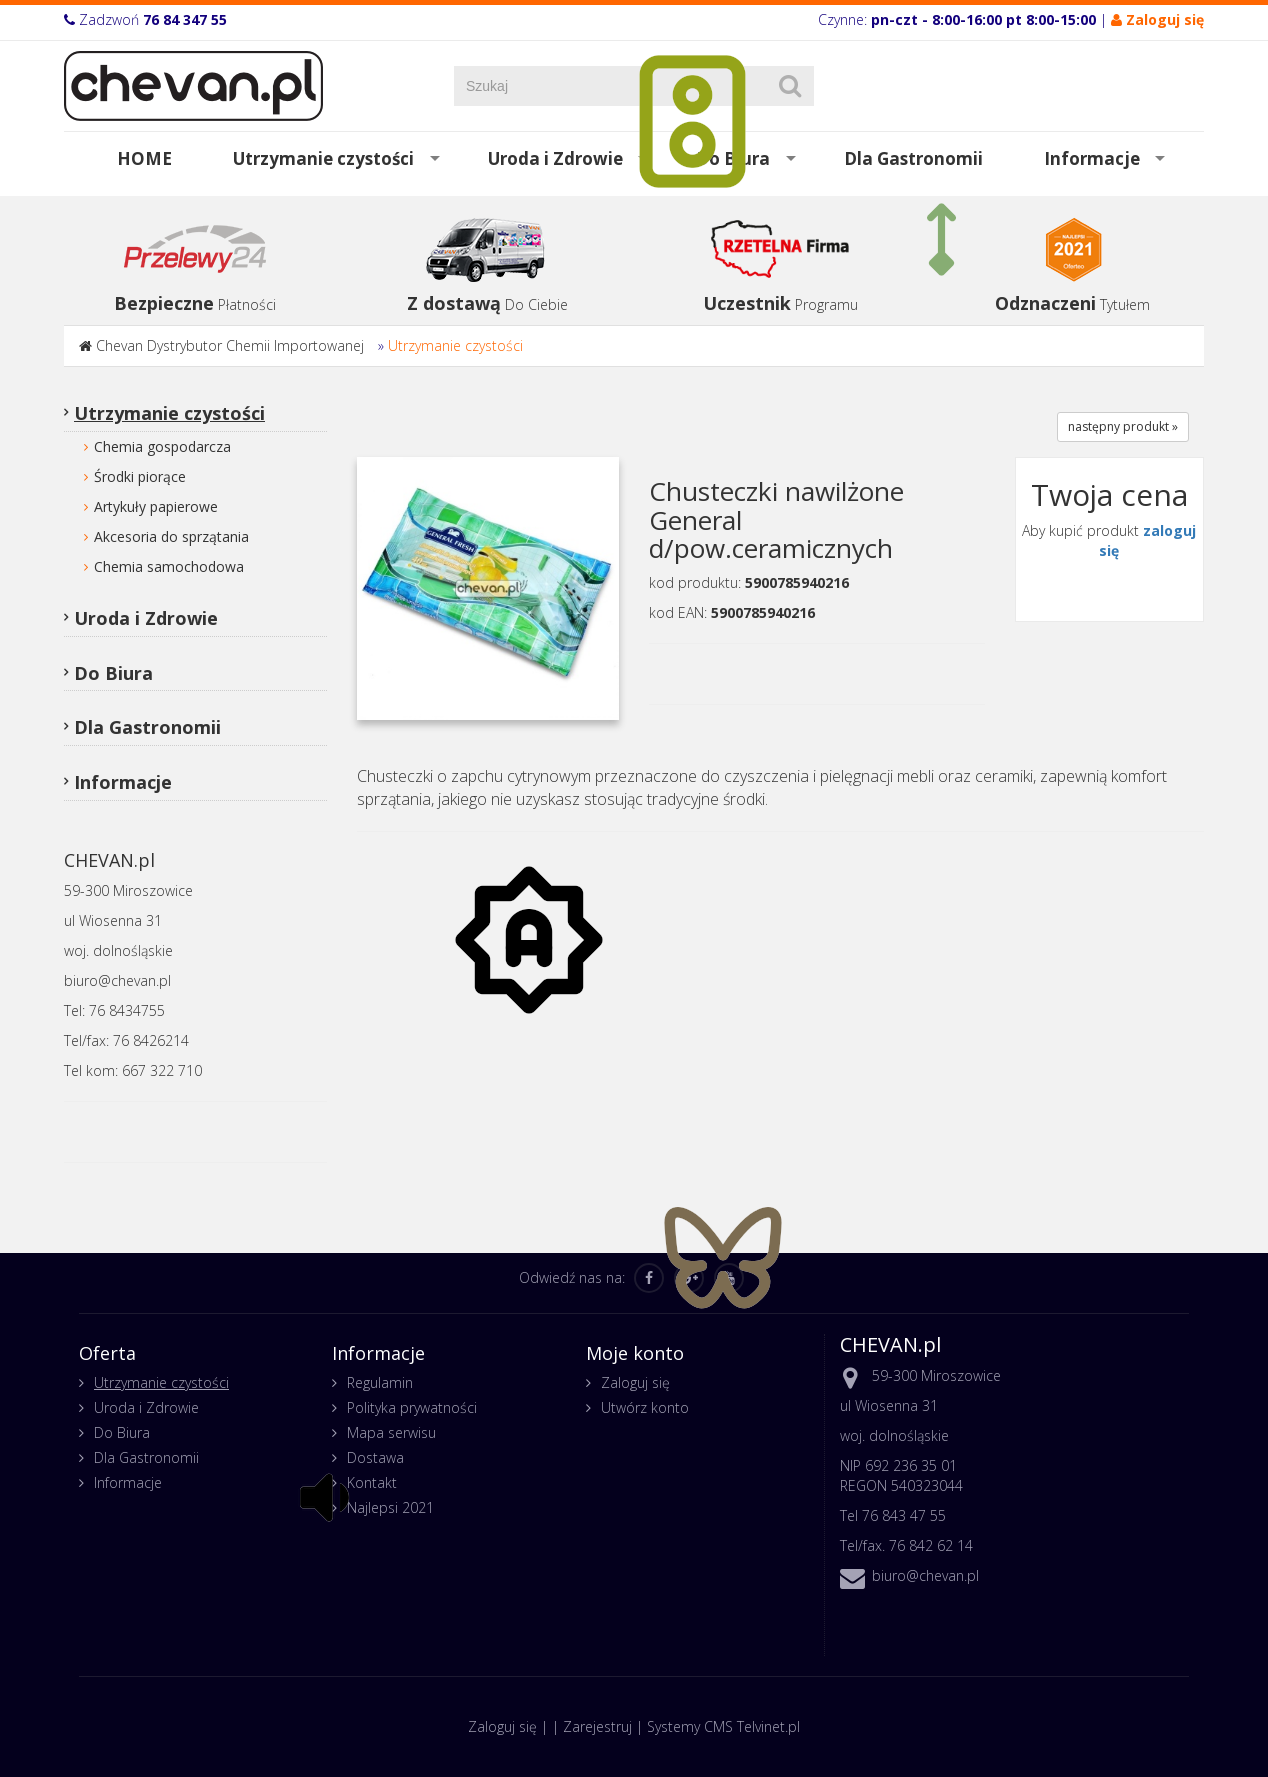 The width and height of the screenshot is (1268, 1777). Describe the element at coordinates (941, 239) in the screenshot. I see `move item to top priority` at that location.